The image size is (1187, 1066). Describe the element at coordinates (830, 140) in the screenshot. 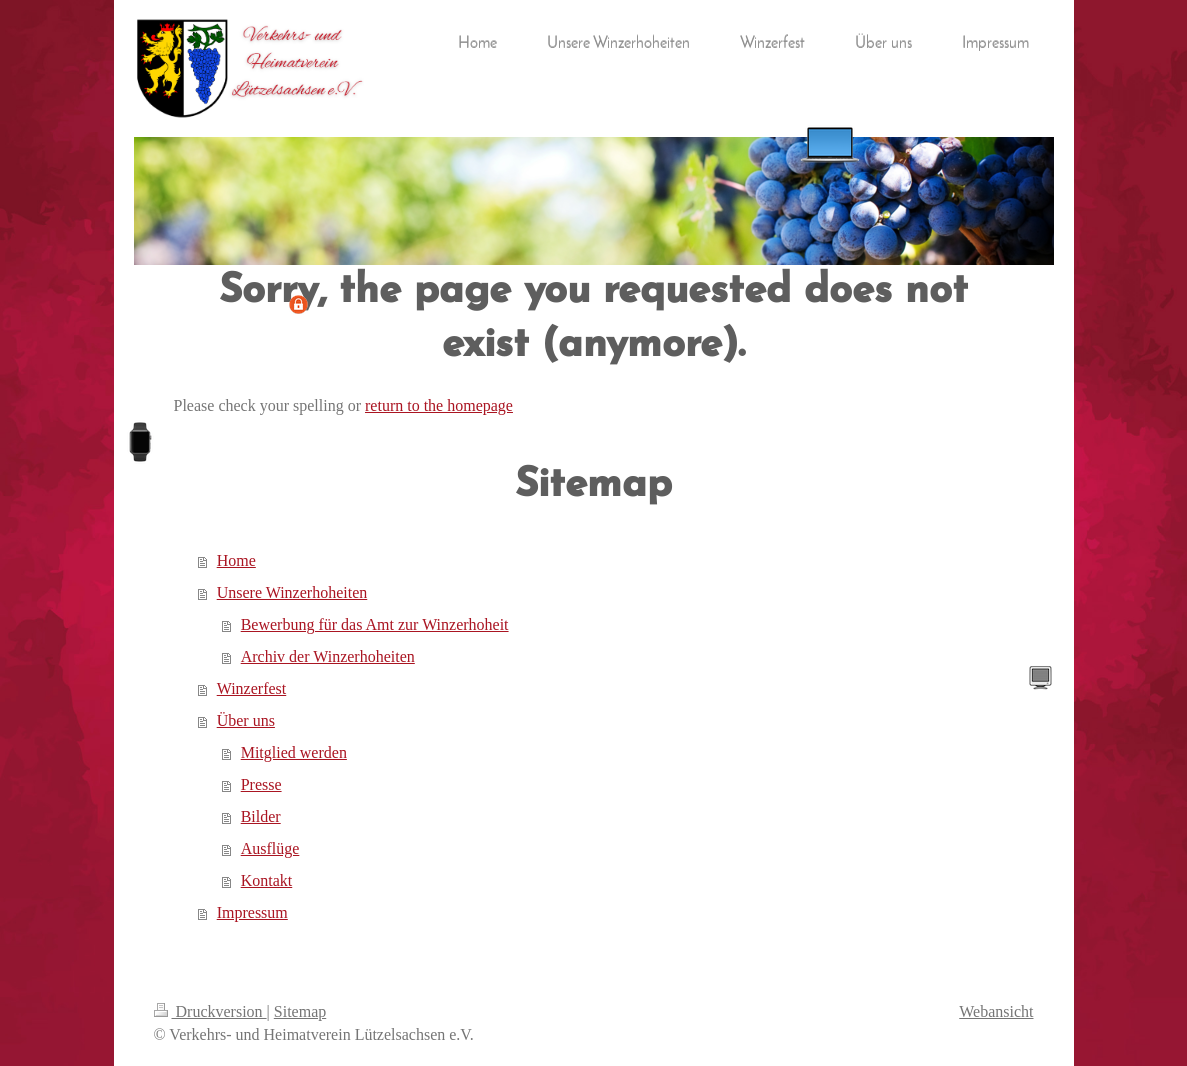

I see `represents this macbook pro in system settings` at that location.